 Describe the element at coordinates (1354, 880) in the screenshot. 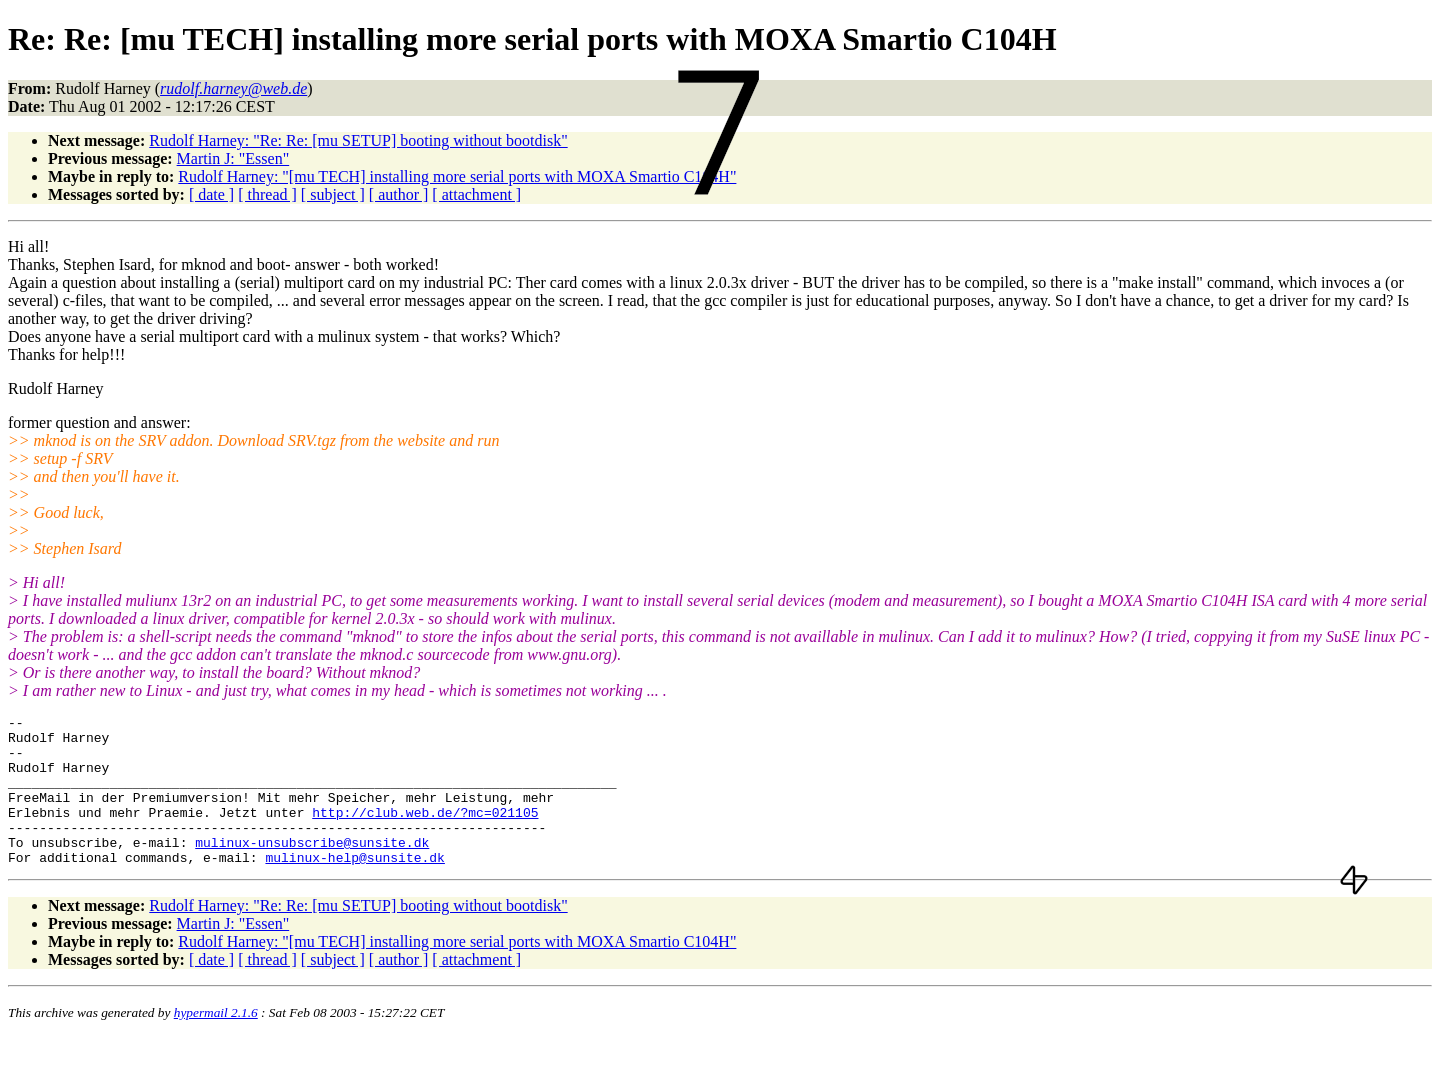

I see `supabase logo` at that location.